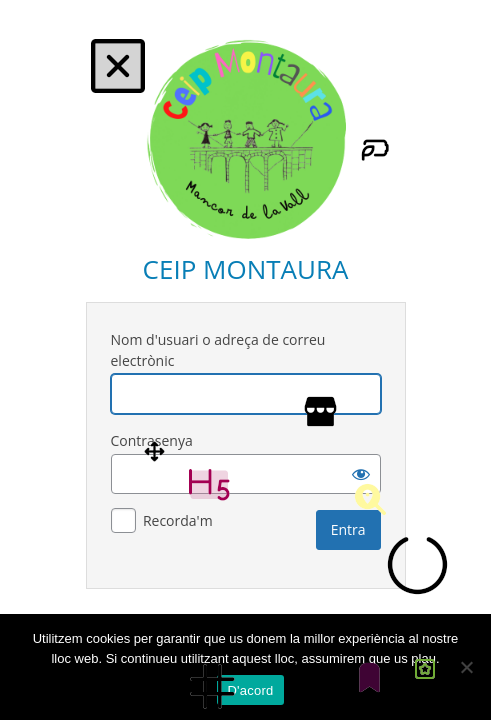 Image resolution: width=491 pixels, height=720 pixels. What do you see at coordinates (370, 499) in the screenshot?
I see `search for a location on the map` at bounding box center [370, 499].